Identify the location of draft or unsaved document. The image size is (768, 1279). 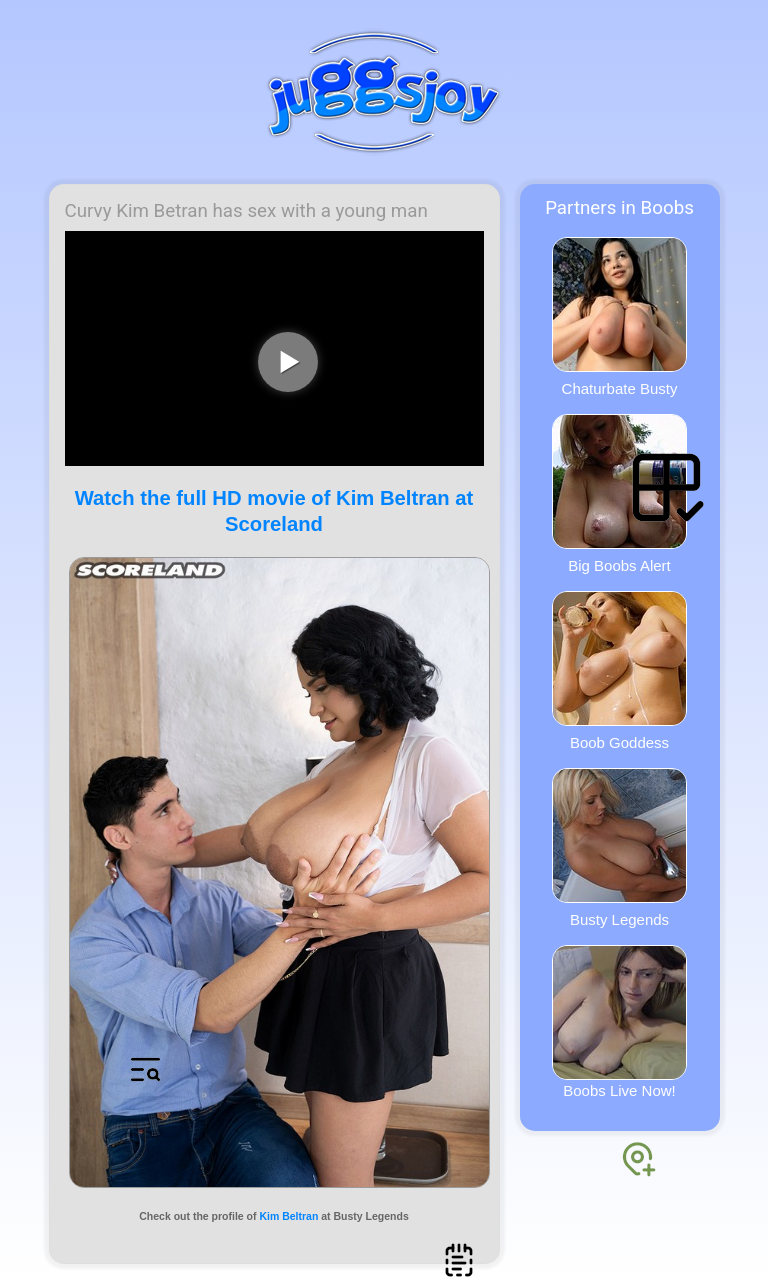
(459, 1260).